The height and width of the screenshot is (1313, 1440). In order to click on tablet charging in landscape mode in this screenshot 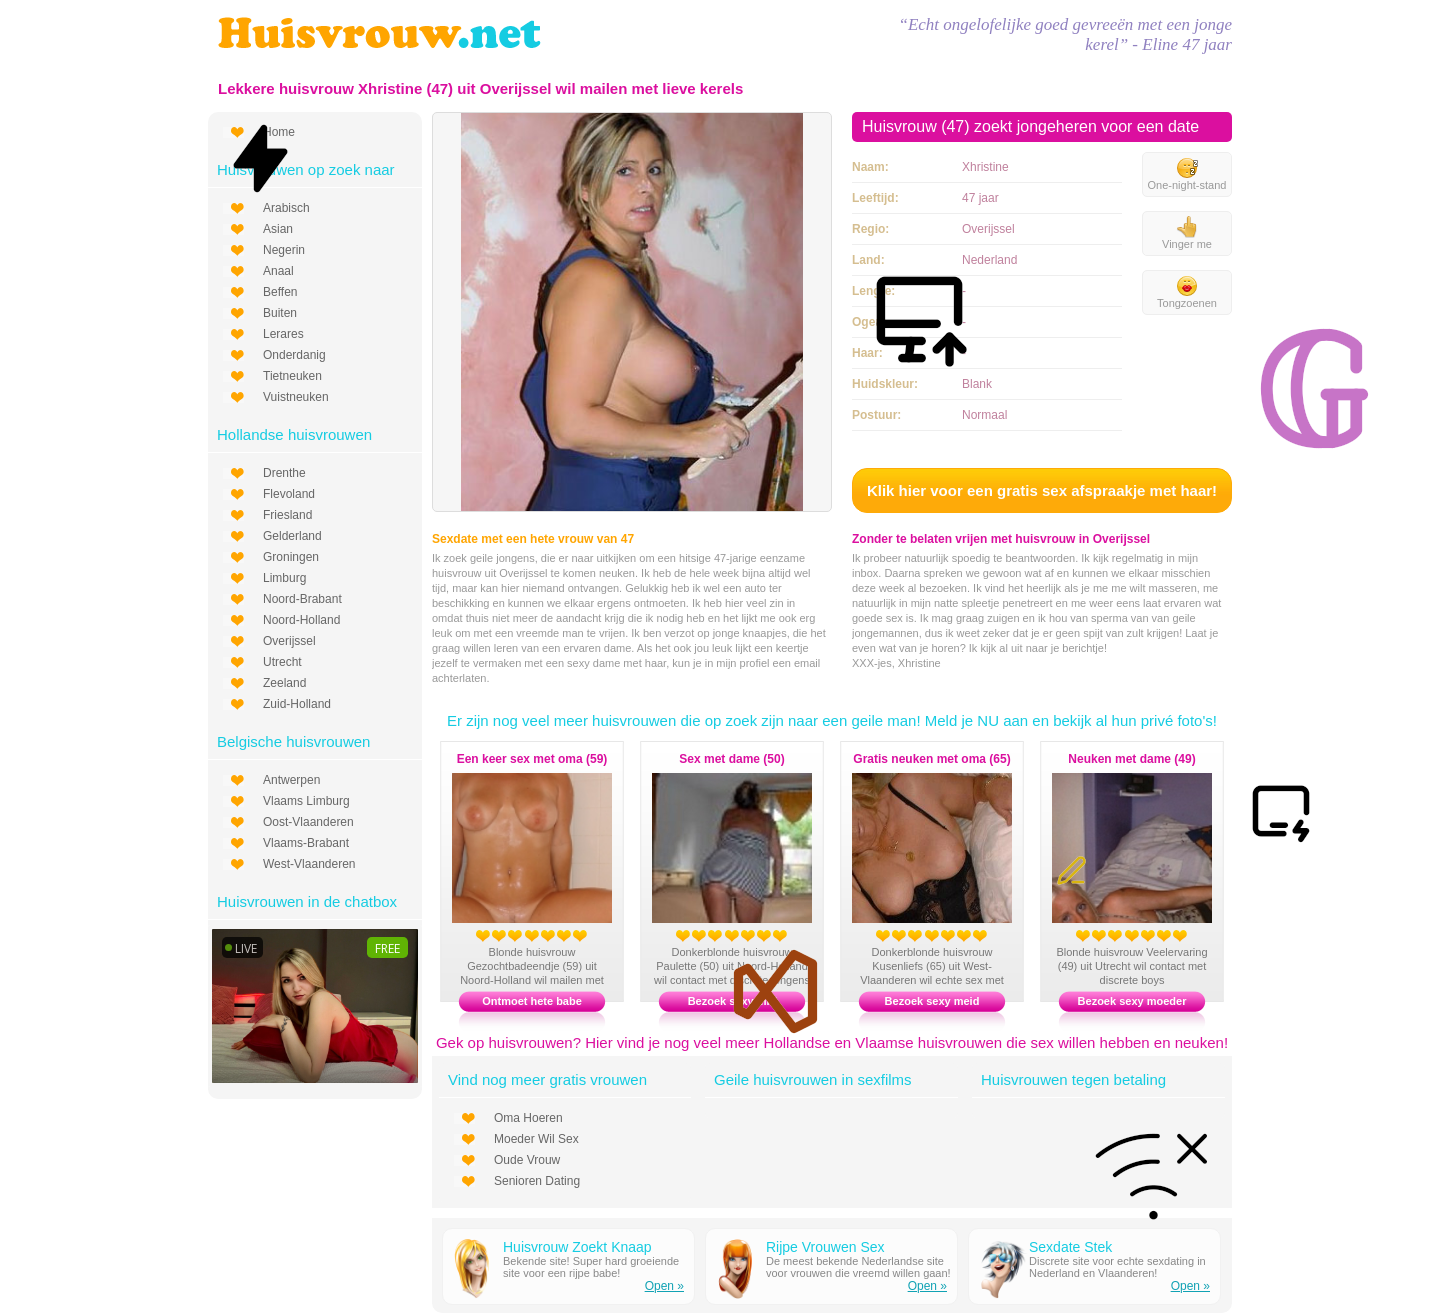, I will do `click(1281, 811)`.